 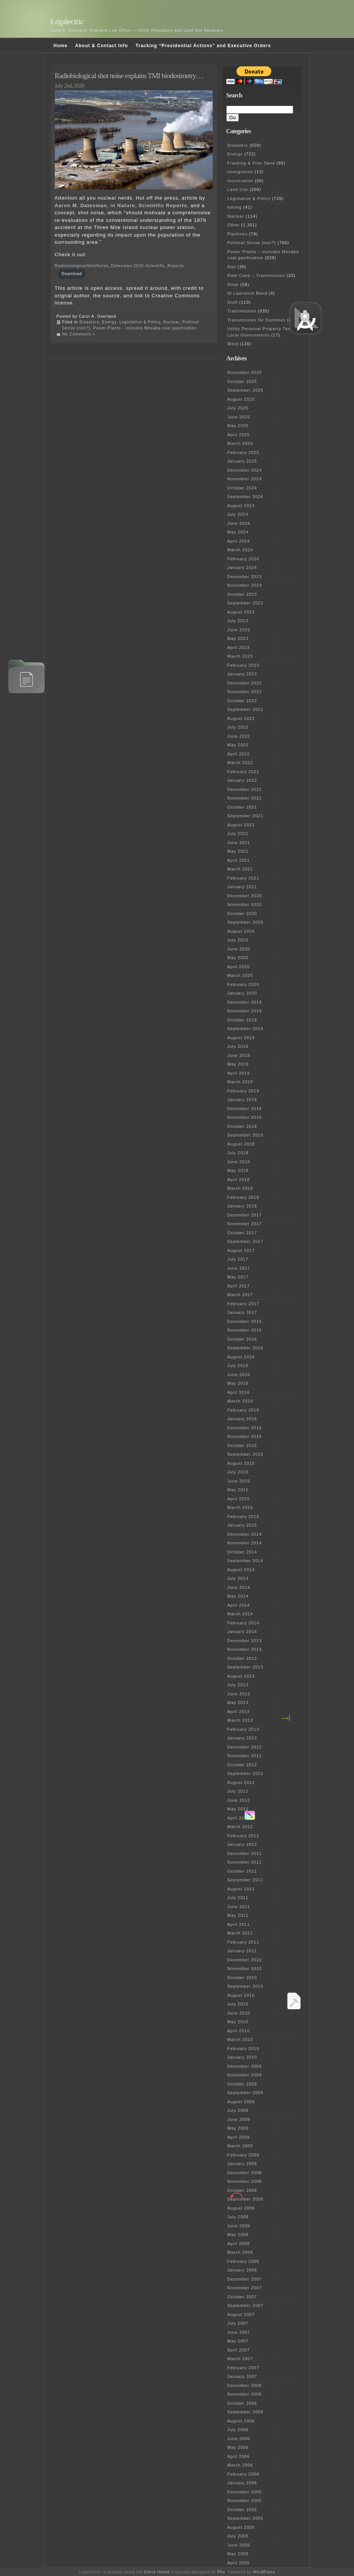 I want to click on makefile document used for build automation, so click(x=294, y=2001).